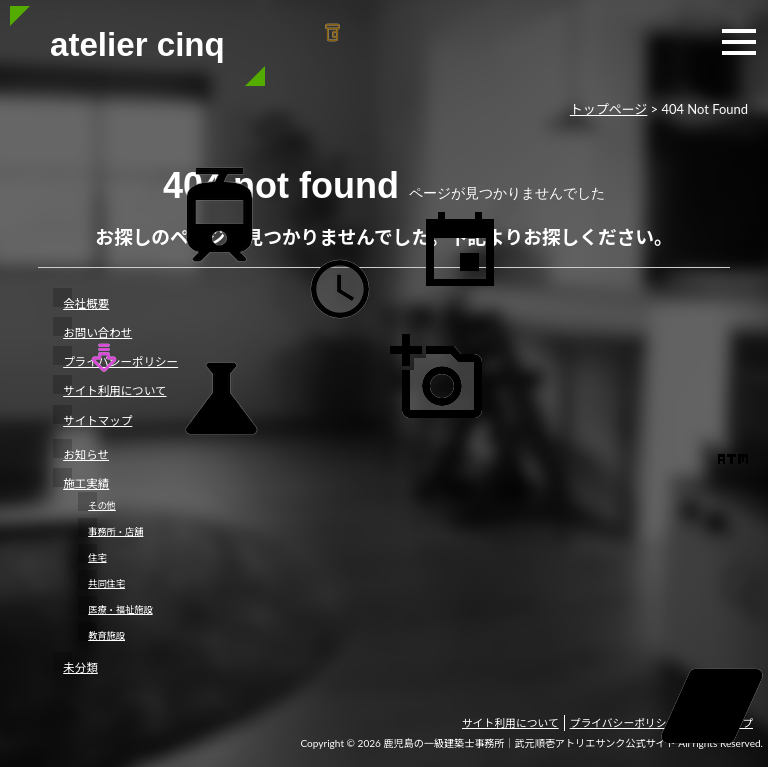 The height and width of the screenshot is (767, 768). What do you see at coordinates (460, 249) in the screenshot?
I see `view calendar or scheduled events` at bounding box center [460, 249].